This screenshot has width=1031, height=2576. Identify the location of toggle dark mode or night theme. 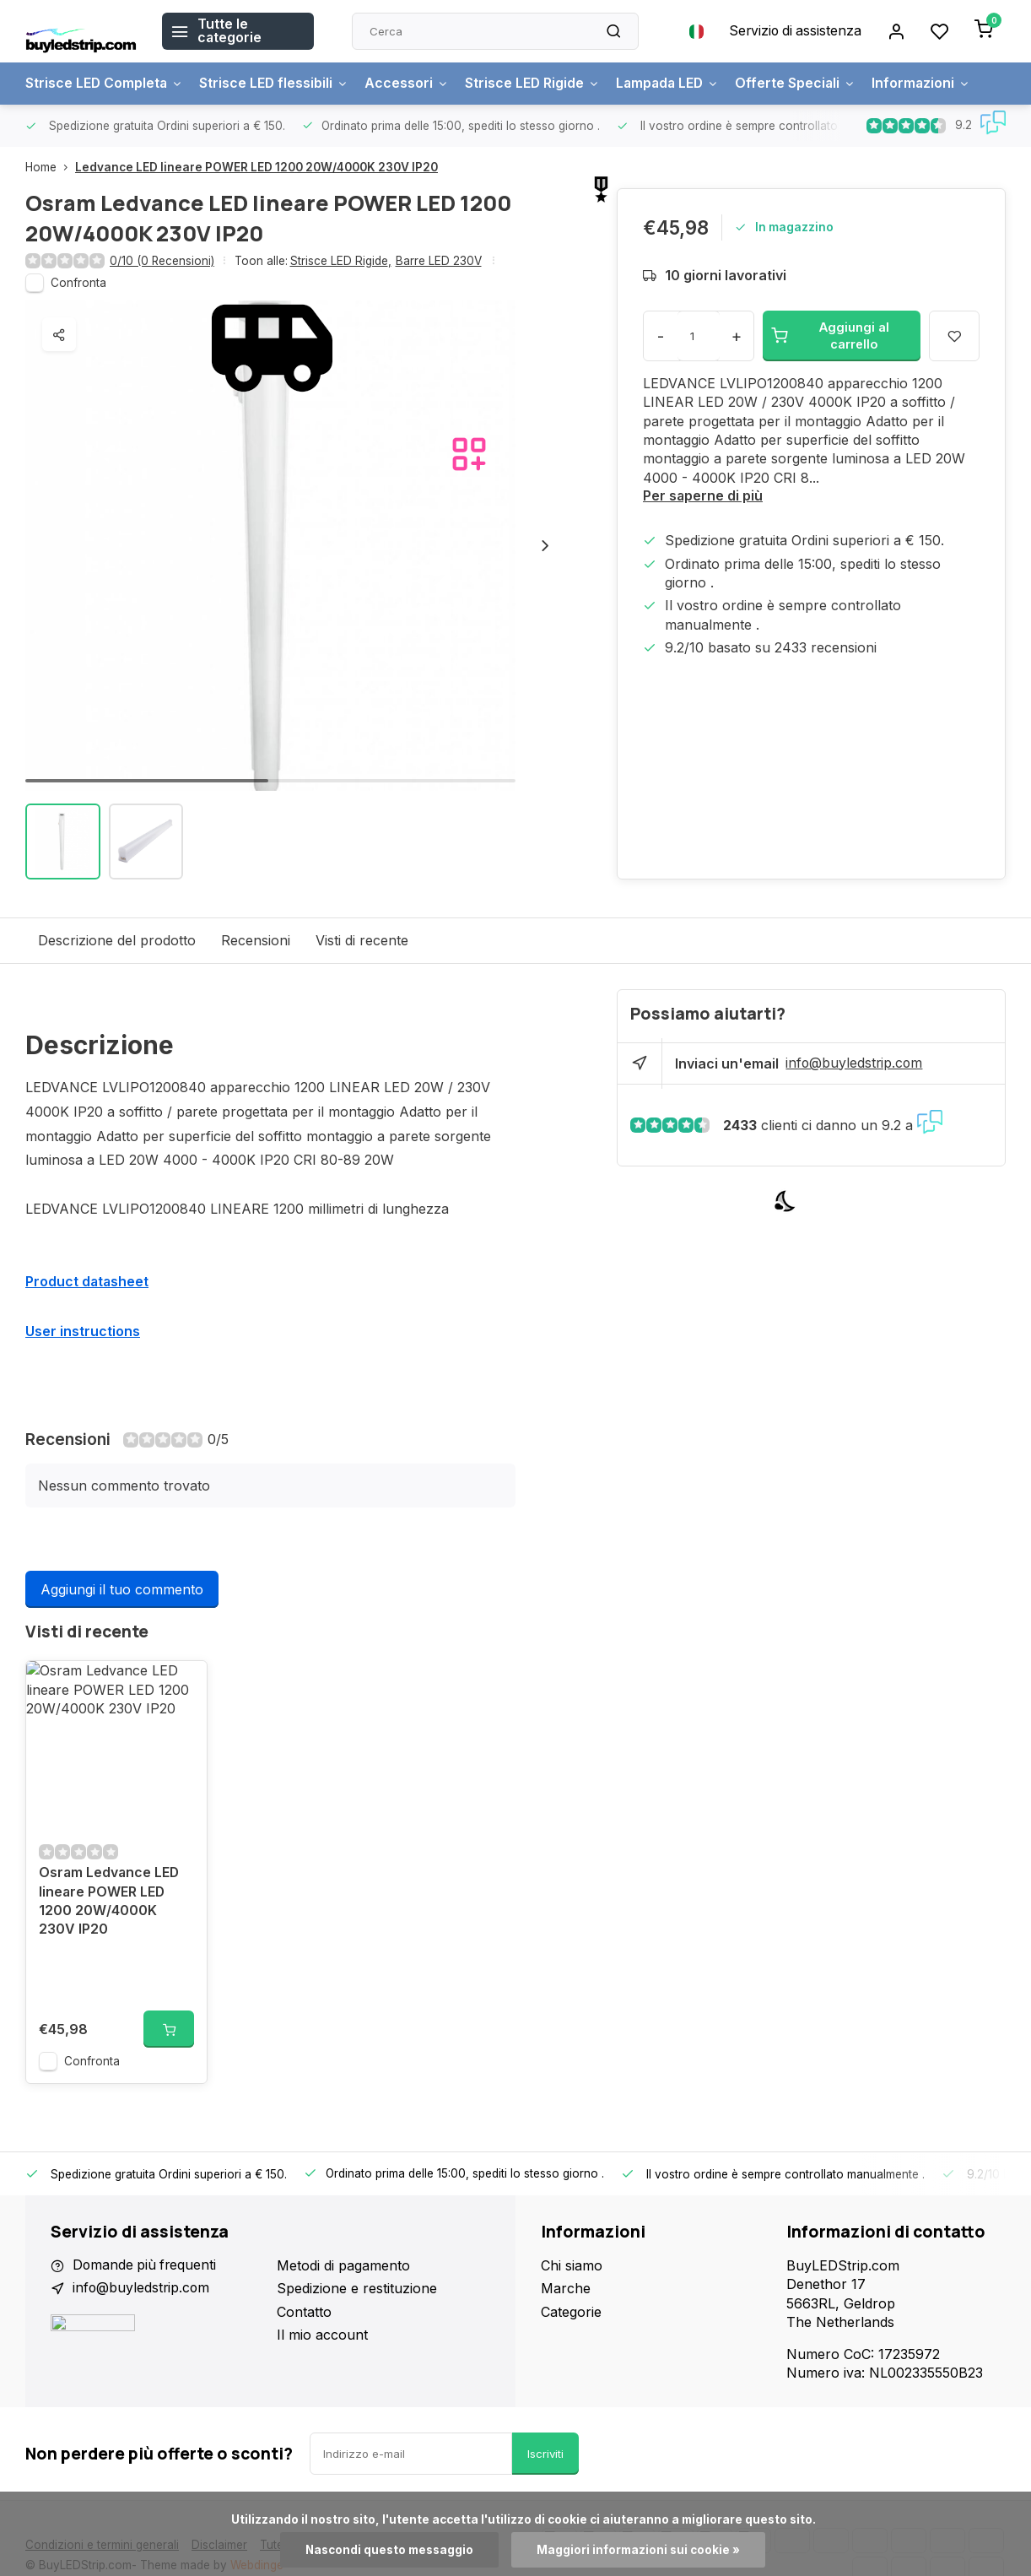
(786, 1201).